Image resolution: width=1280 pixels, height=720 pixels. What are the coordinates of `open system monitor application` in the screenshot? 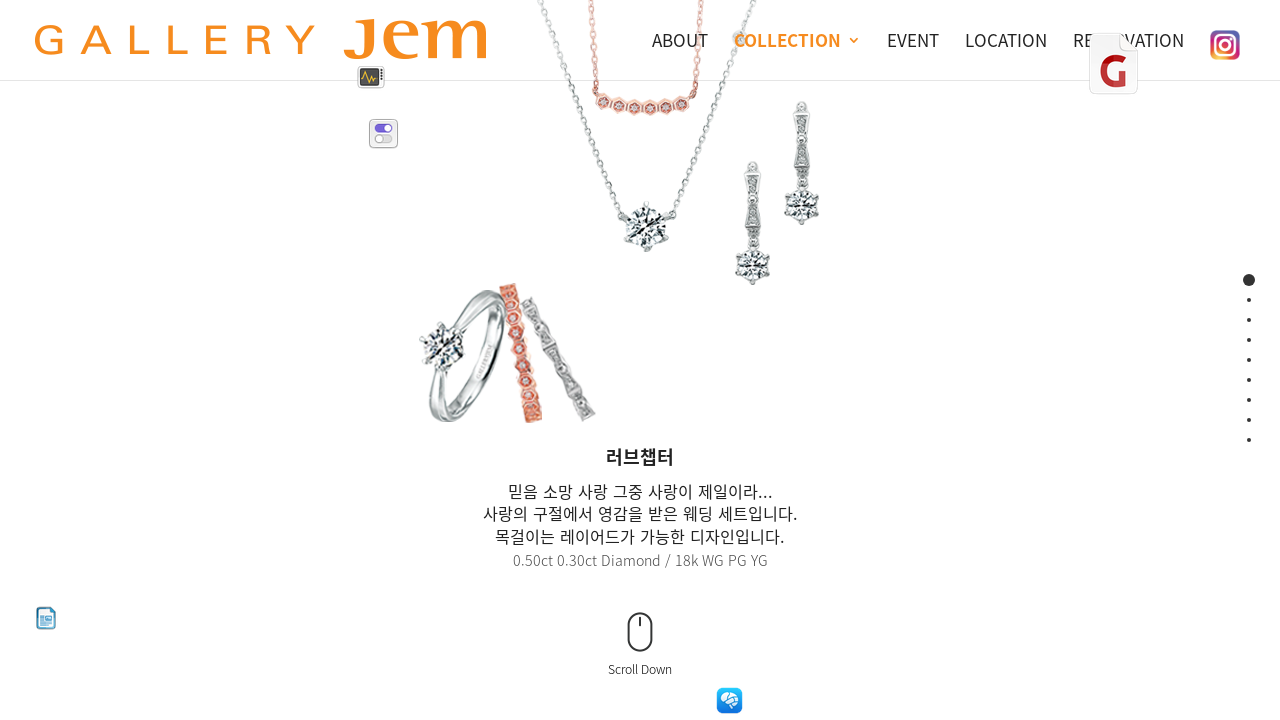 It's located at (371, 77).